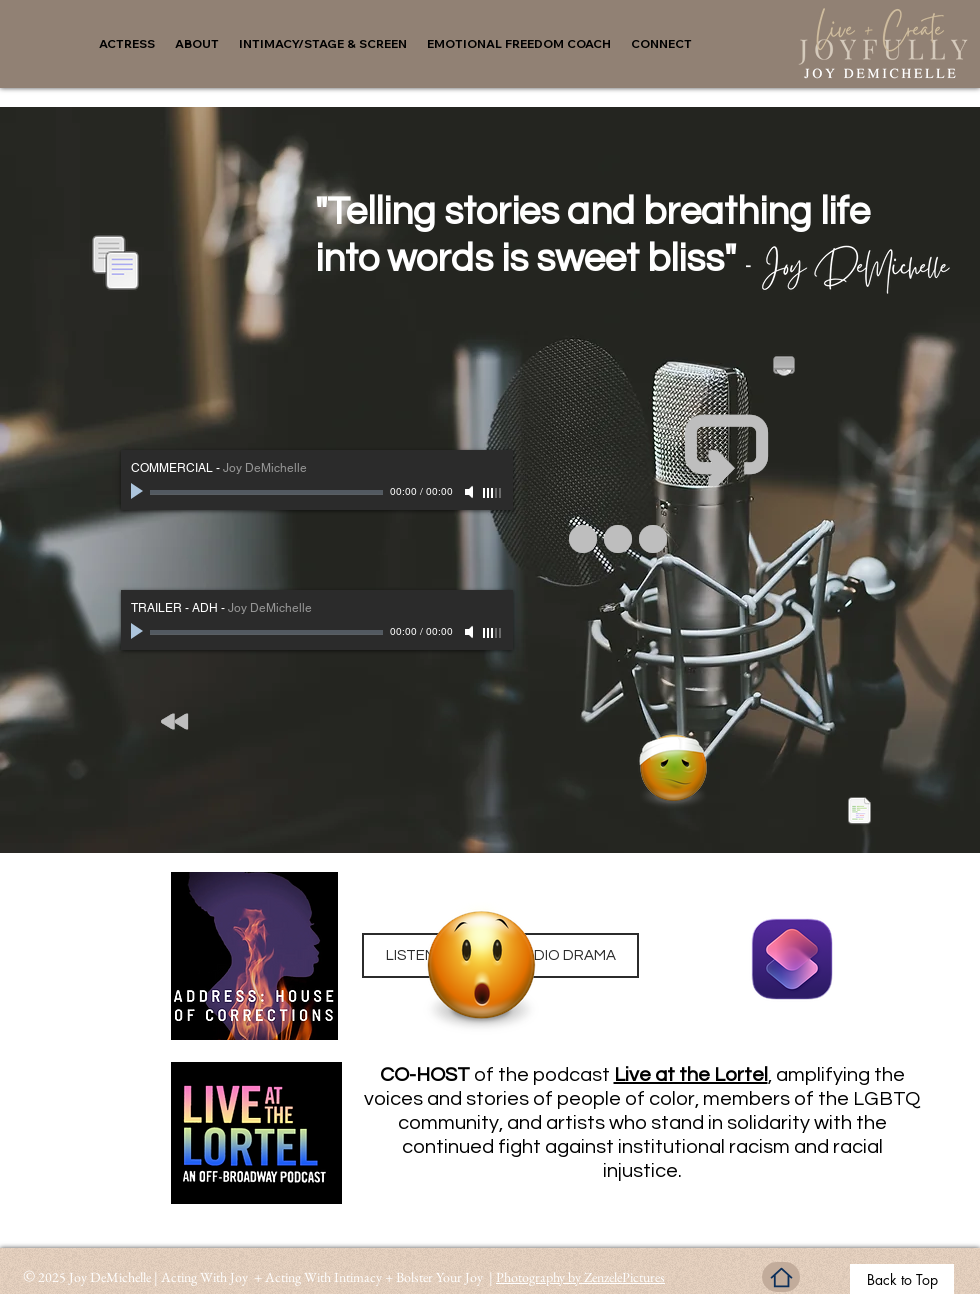 The image size is (980, 1294). Describe the element at coordinates (784, 365) in the screenshot. I see `access optical disc drive` at that location.